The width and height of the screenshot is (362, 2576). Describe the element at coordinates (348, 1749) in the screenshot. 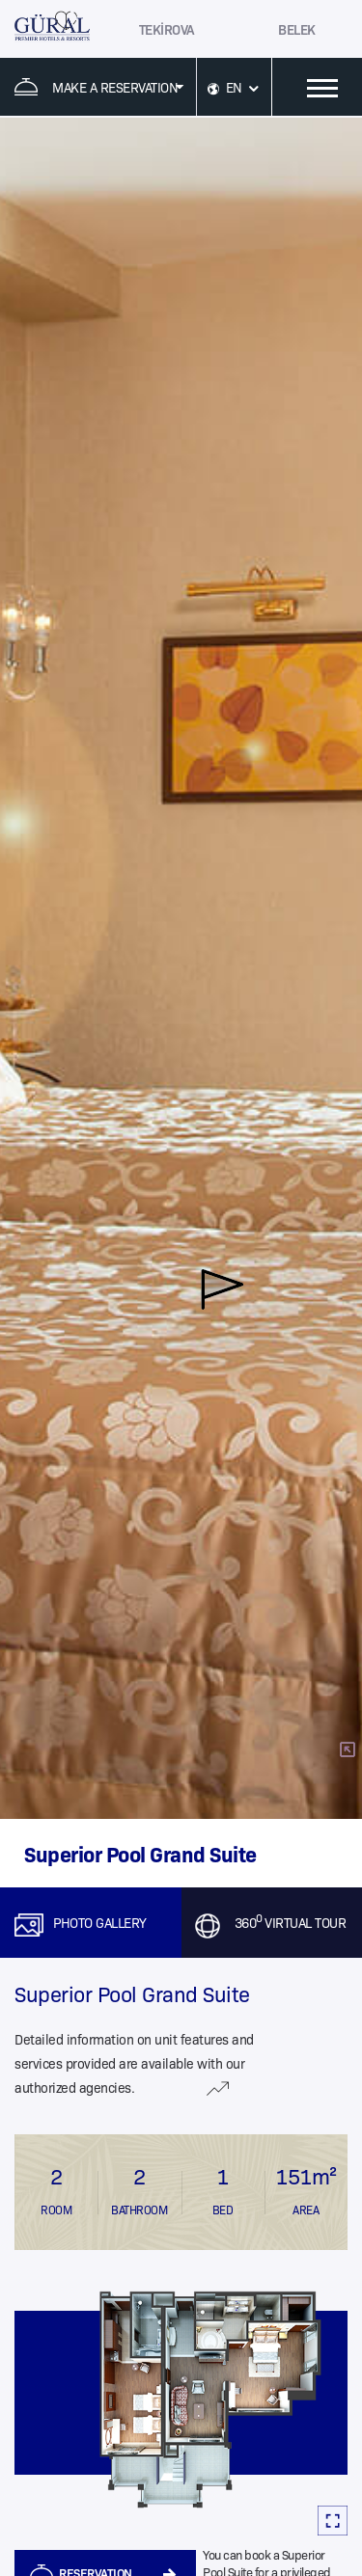

I see `navigate to previous screen or parent folder` at that location.